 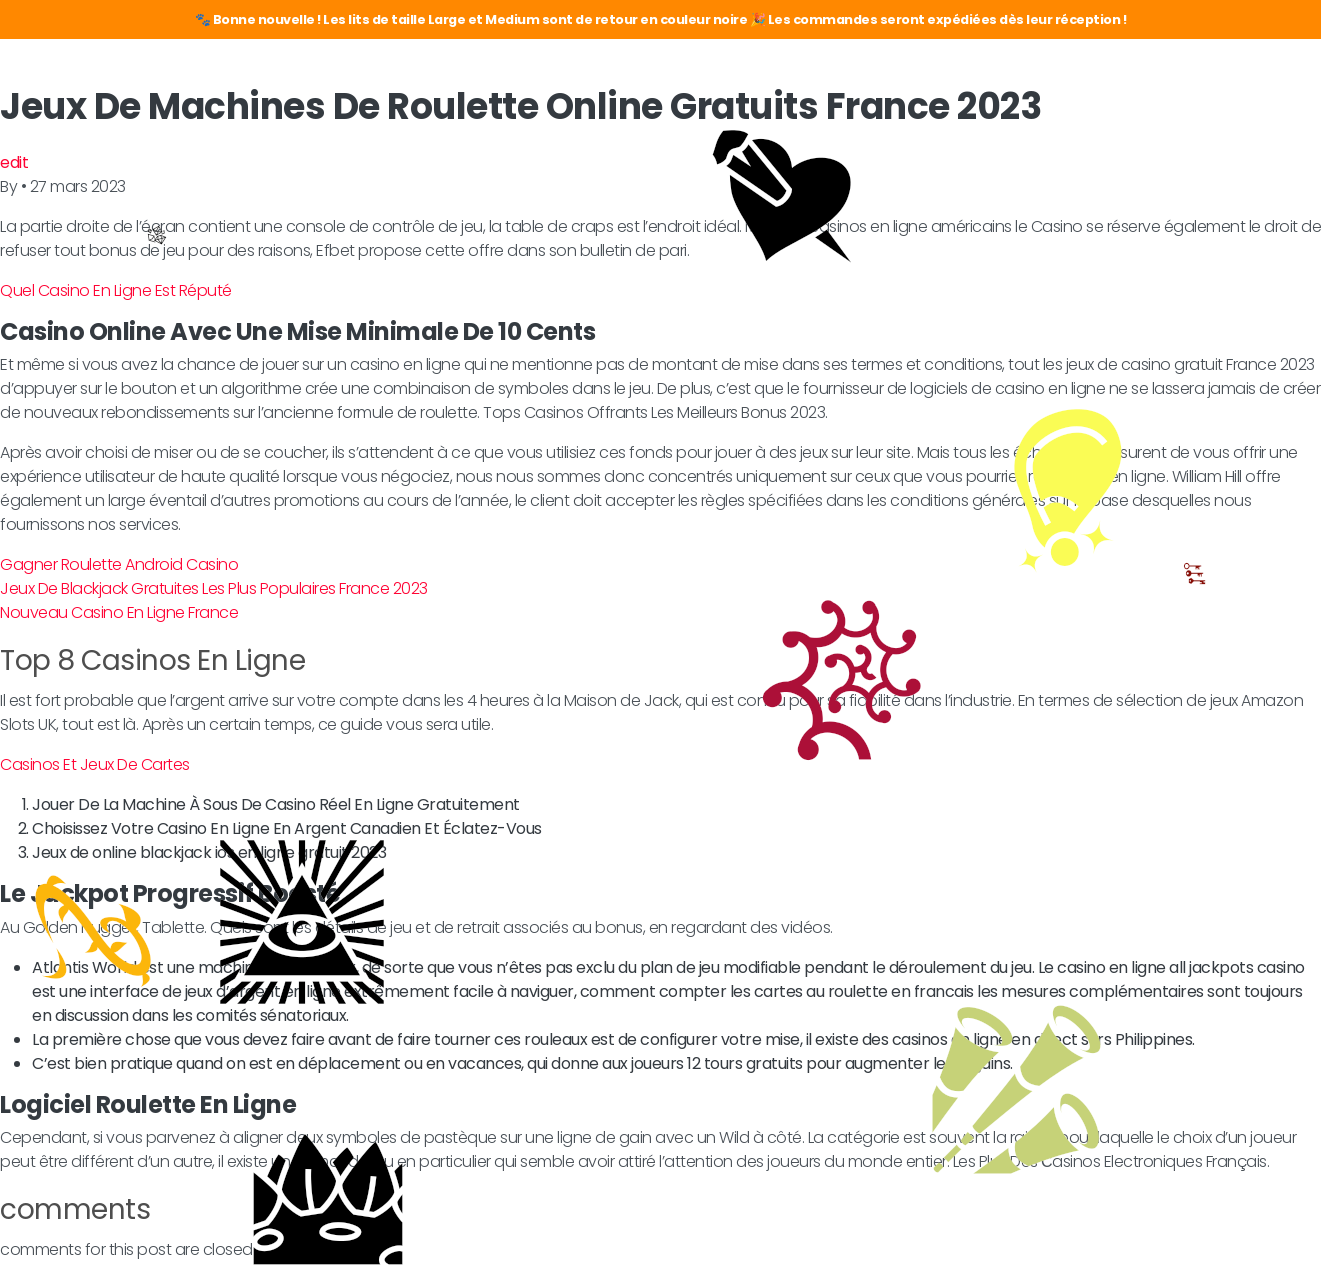 What do you see at coordinates (1194, 573) in the screenshot?
I see `view your collection of keys or access credentials` at bounding box center [1194, 573].